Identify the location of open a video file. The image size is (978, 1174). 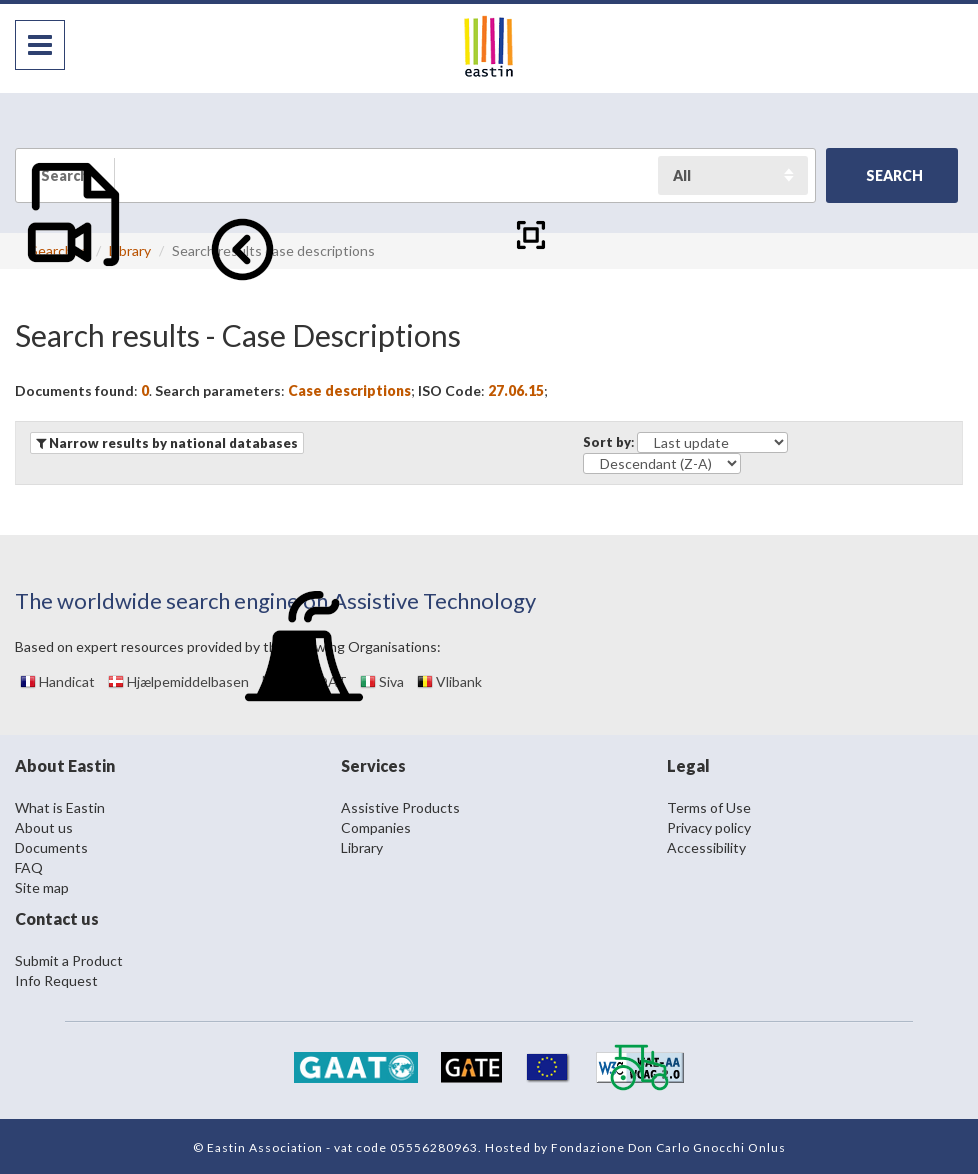
(75, 214).